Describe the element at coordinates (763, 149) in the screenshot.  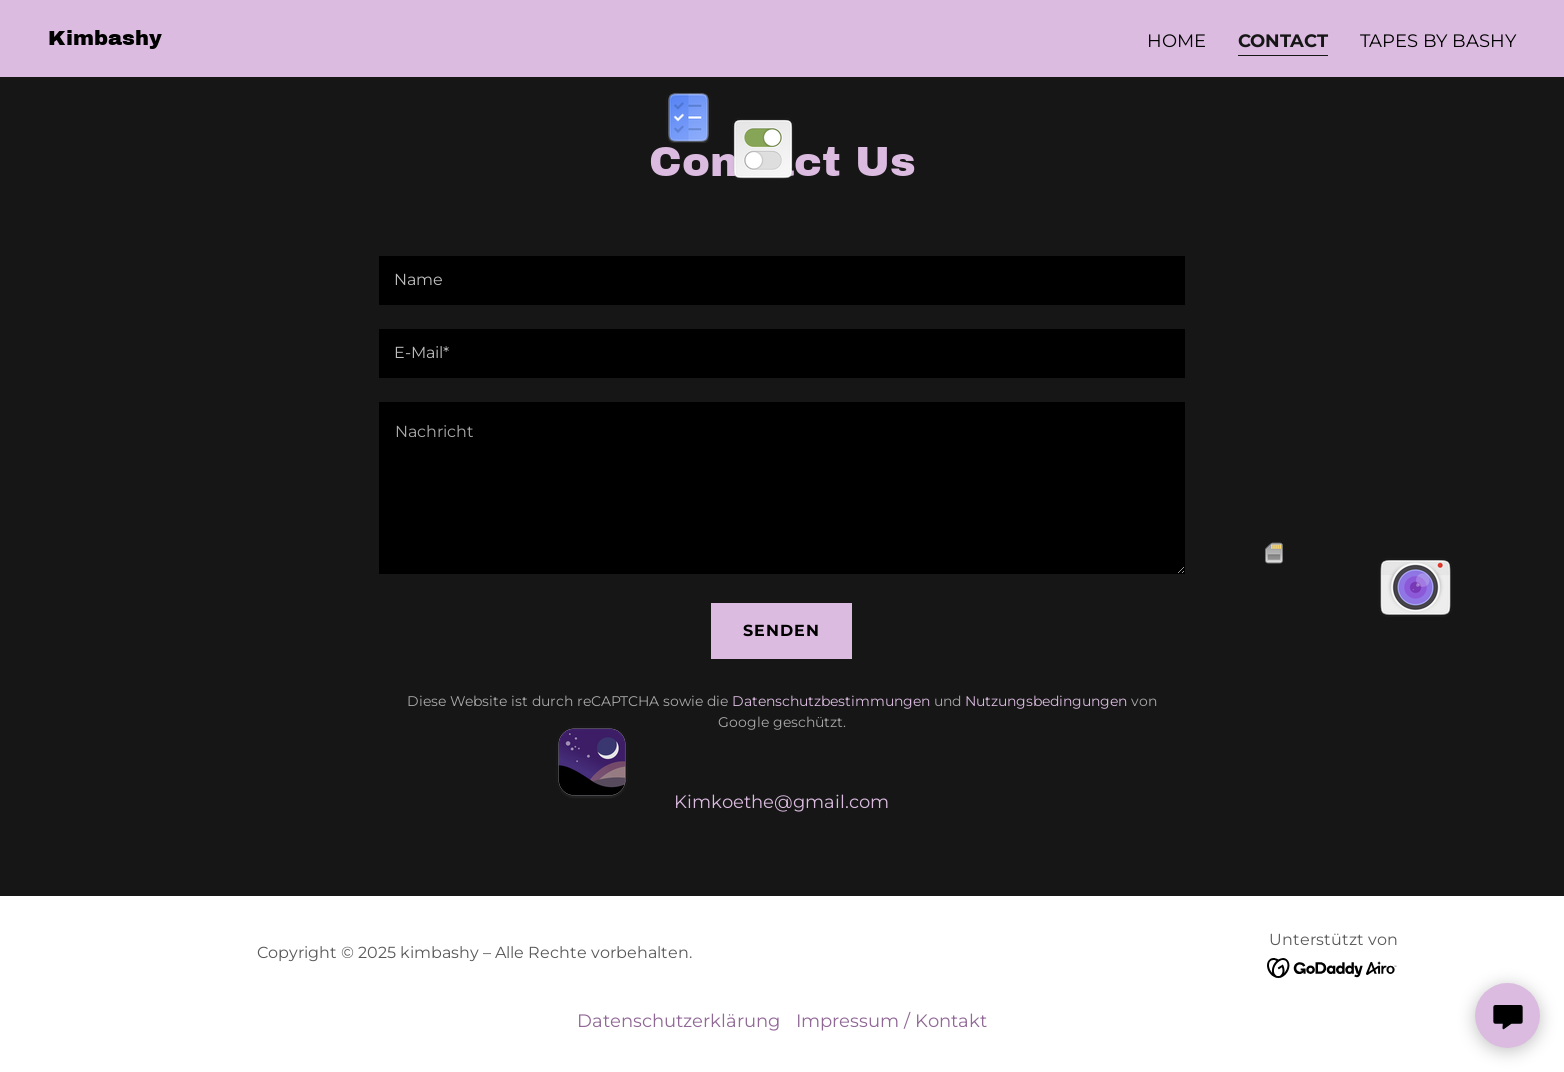
I see `open gnome tweaks to customize desktop settings` at that location.